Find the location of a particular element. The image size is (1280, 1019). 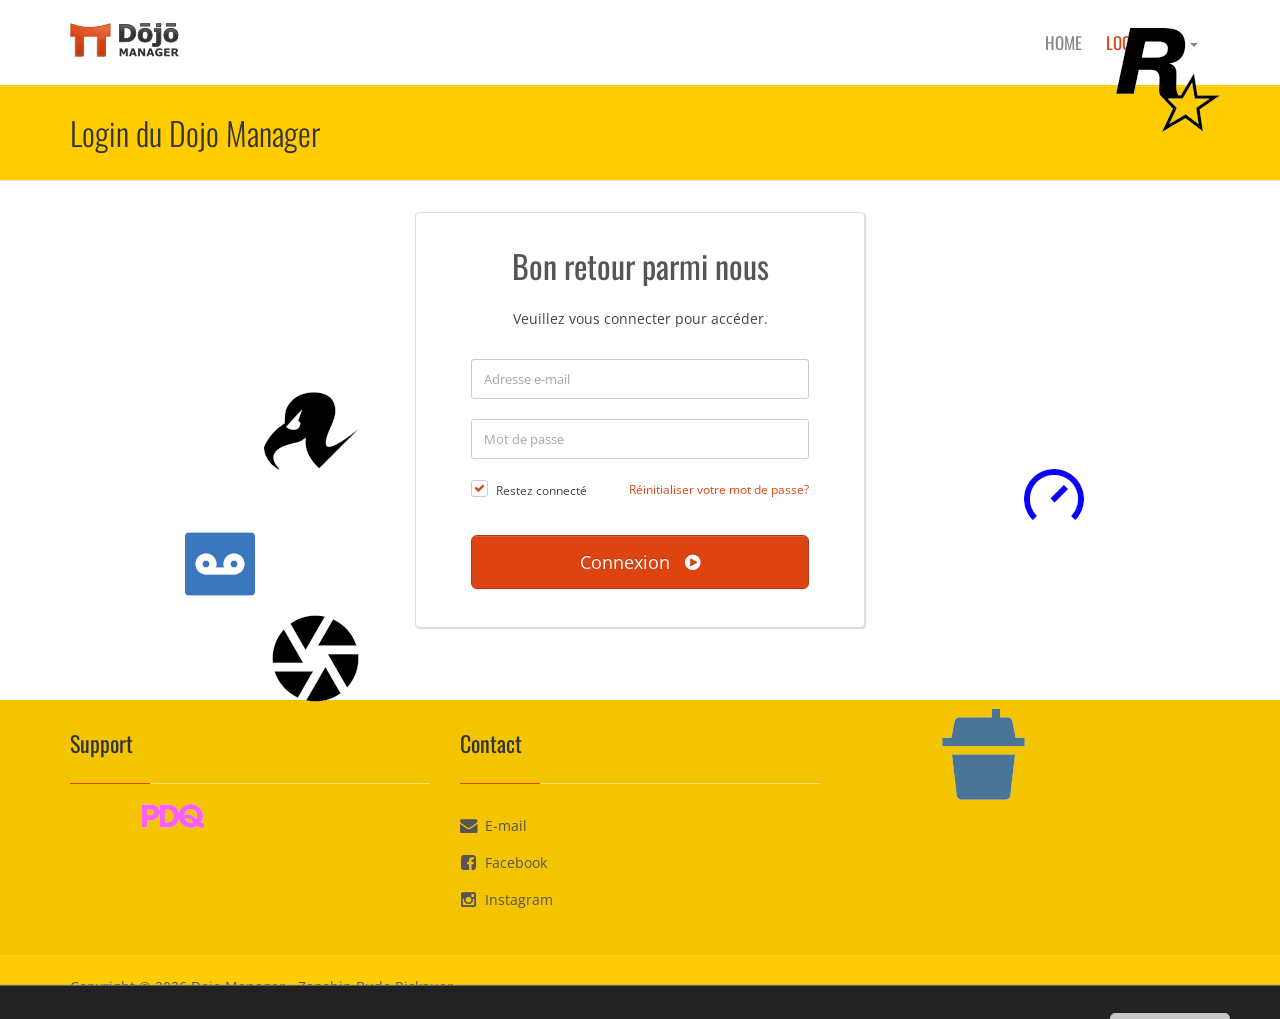

view food and drink options is located at coordinates (983, 758).